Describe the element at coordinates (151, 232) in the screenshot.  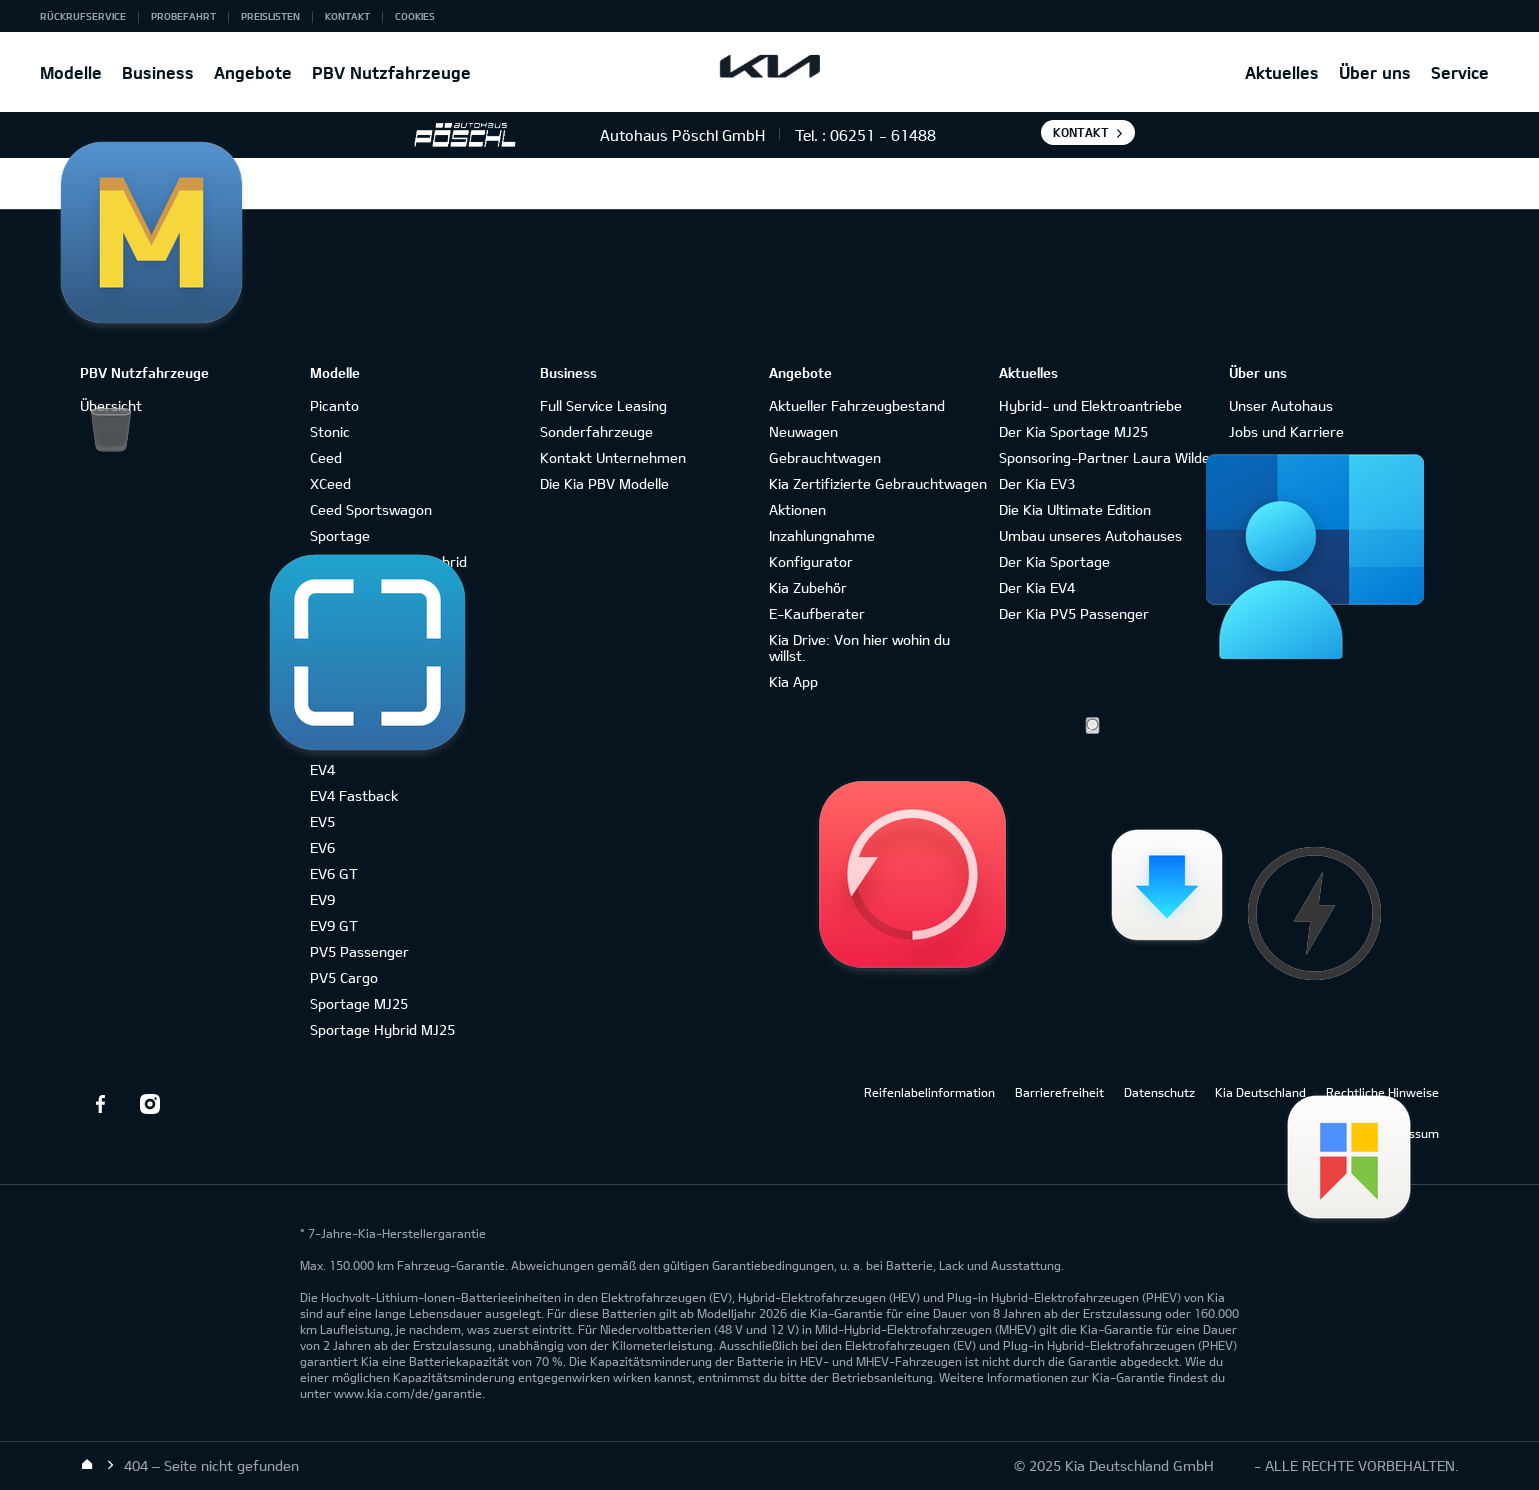
I see `launch mullvad browser app` at that location.